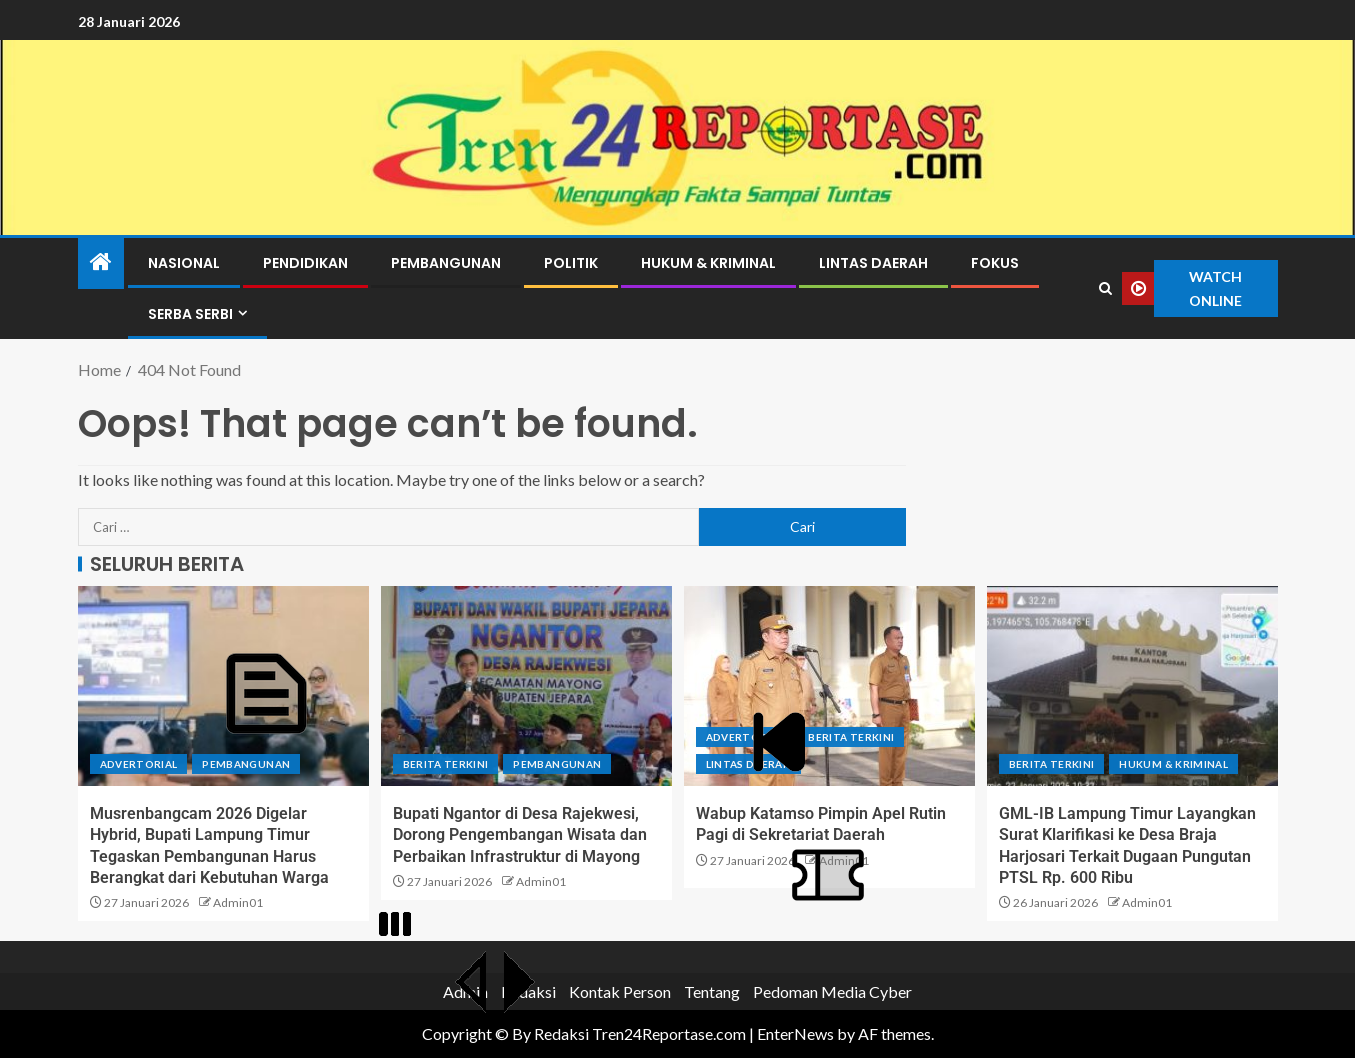 The width and height of the screenshot is (1355, 1058). I want to click on view your tickets or passes, so click(828, 875).